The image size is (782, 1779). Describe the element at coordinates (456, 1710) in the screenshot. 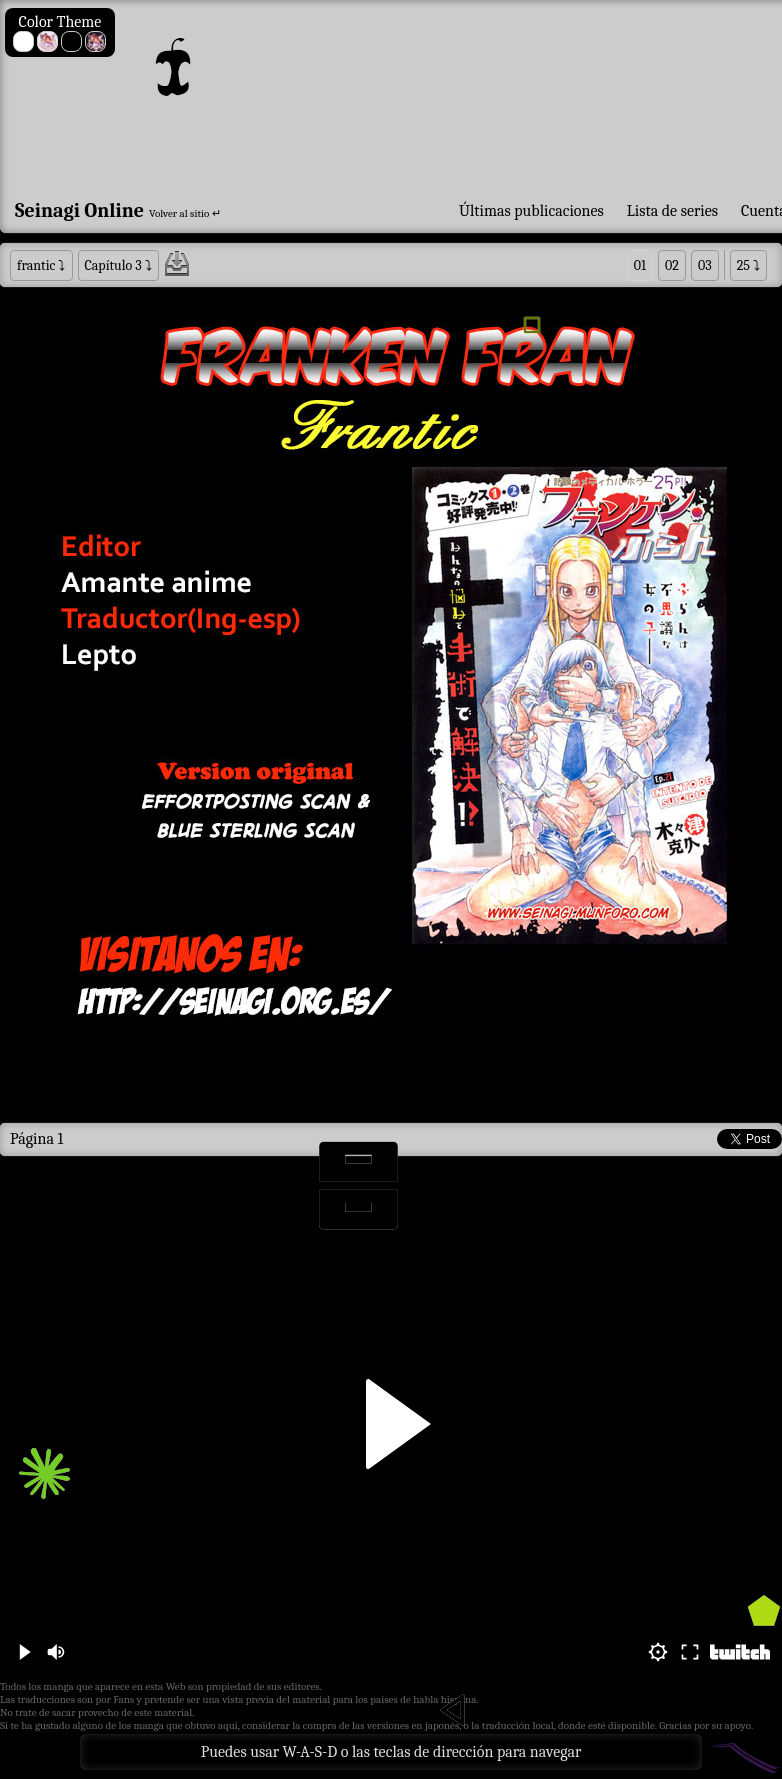

I see `play media in reverse` at that location.